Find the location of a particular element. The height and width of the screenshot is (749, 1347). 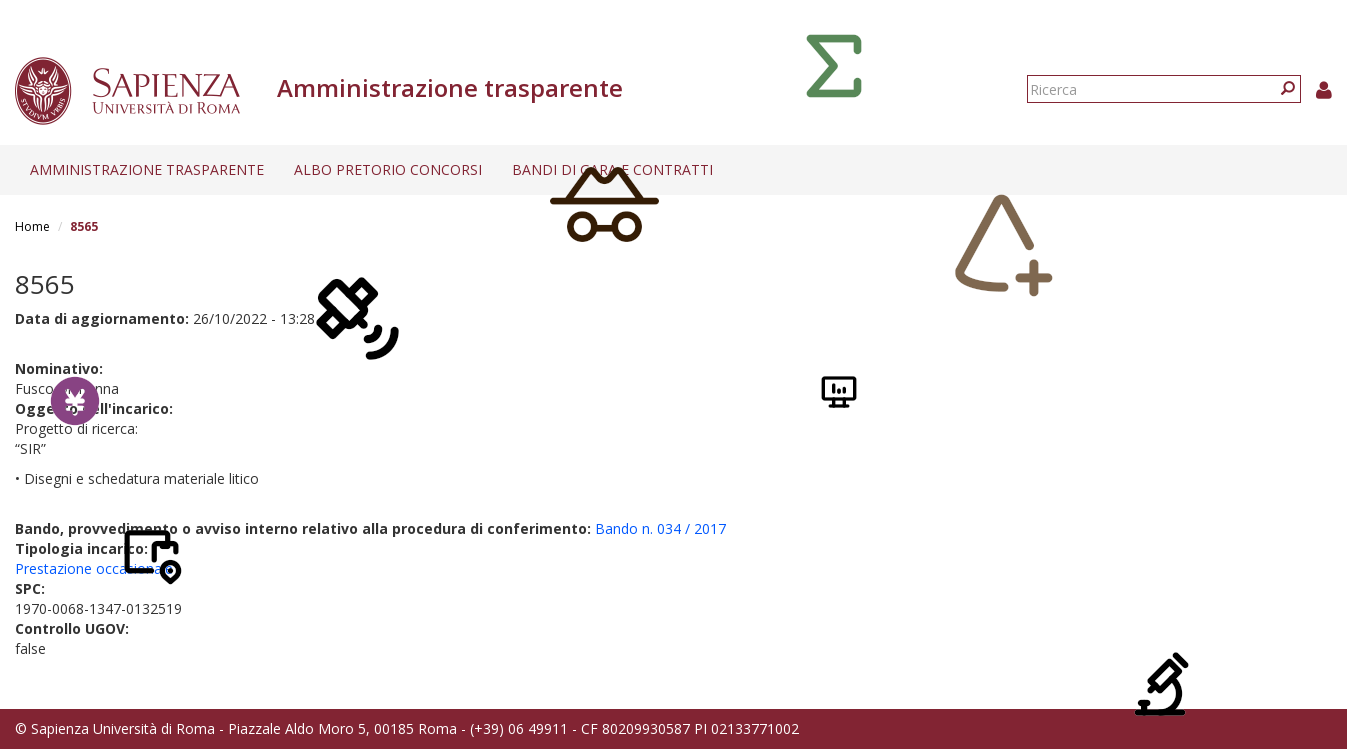

access satellite connection settings is located at coordinates (357, 318).